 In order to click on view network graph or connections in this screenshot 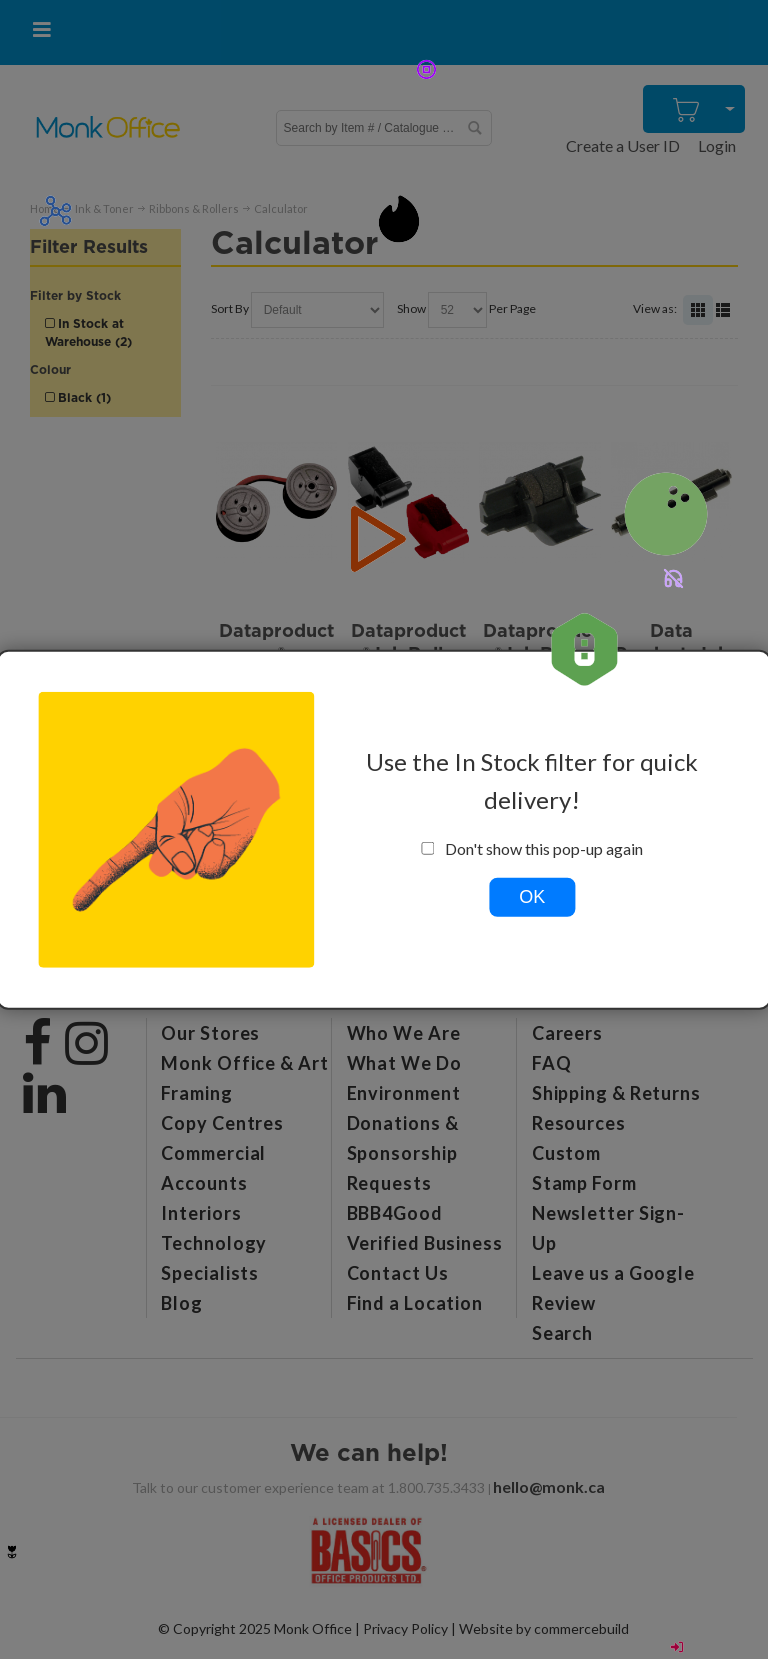, I will do `click(55, 211)`.